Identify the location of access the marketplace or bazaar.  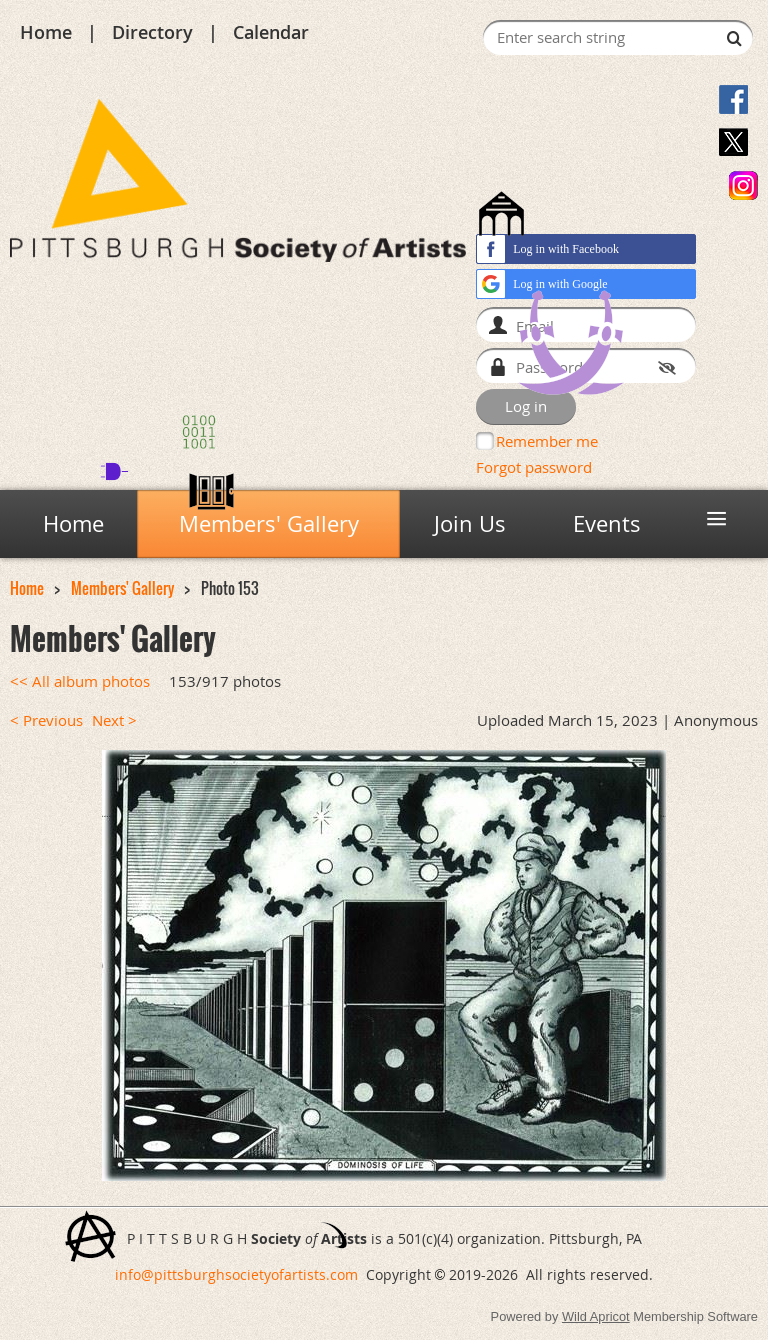
(501, 213).